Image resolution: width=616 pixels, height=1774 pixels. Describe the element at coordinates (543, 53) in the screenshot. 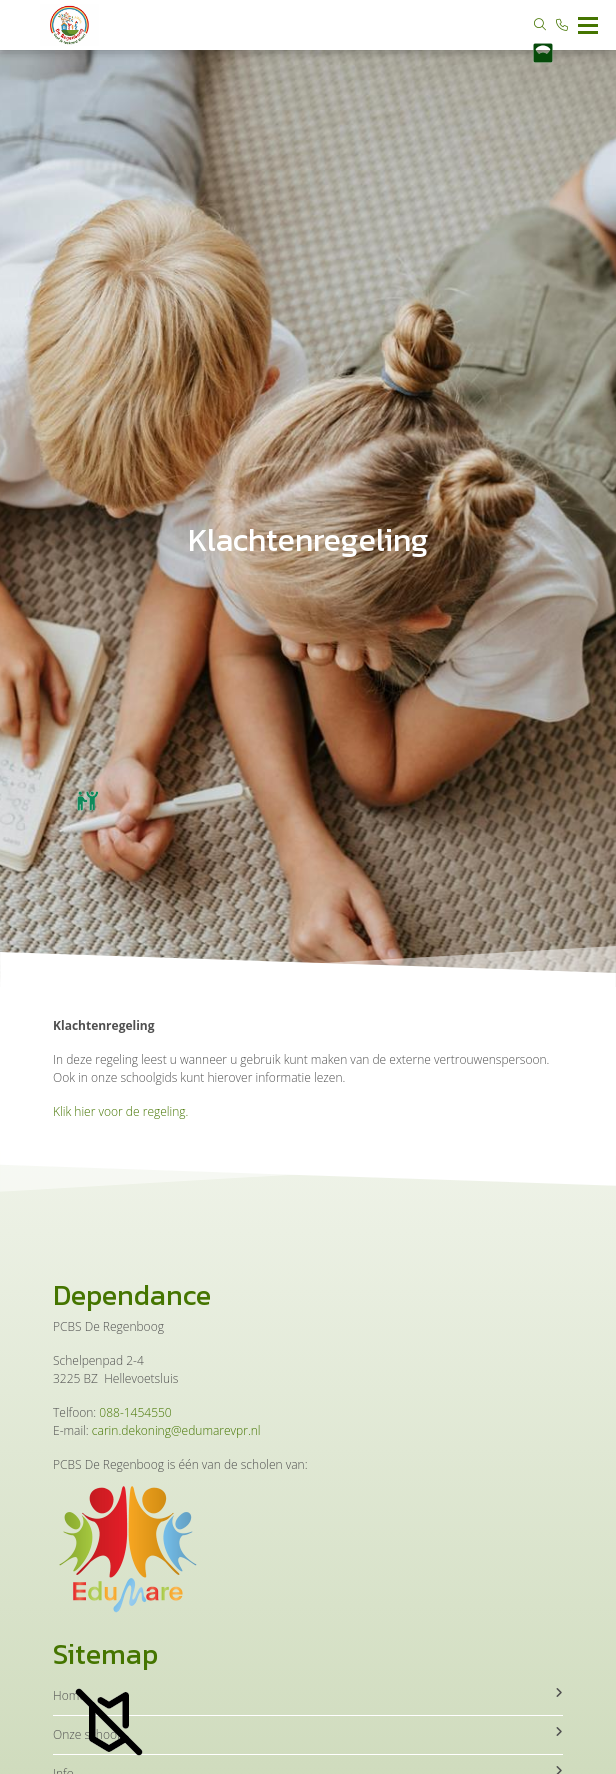

I see `view weight or measurement data` at that location.